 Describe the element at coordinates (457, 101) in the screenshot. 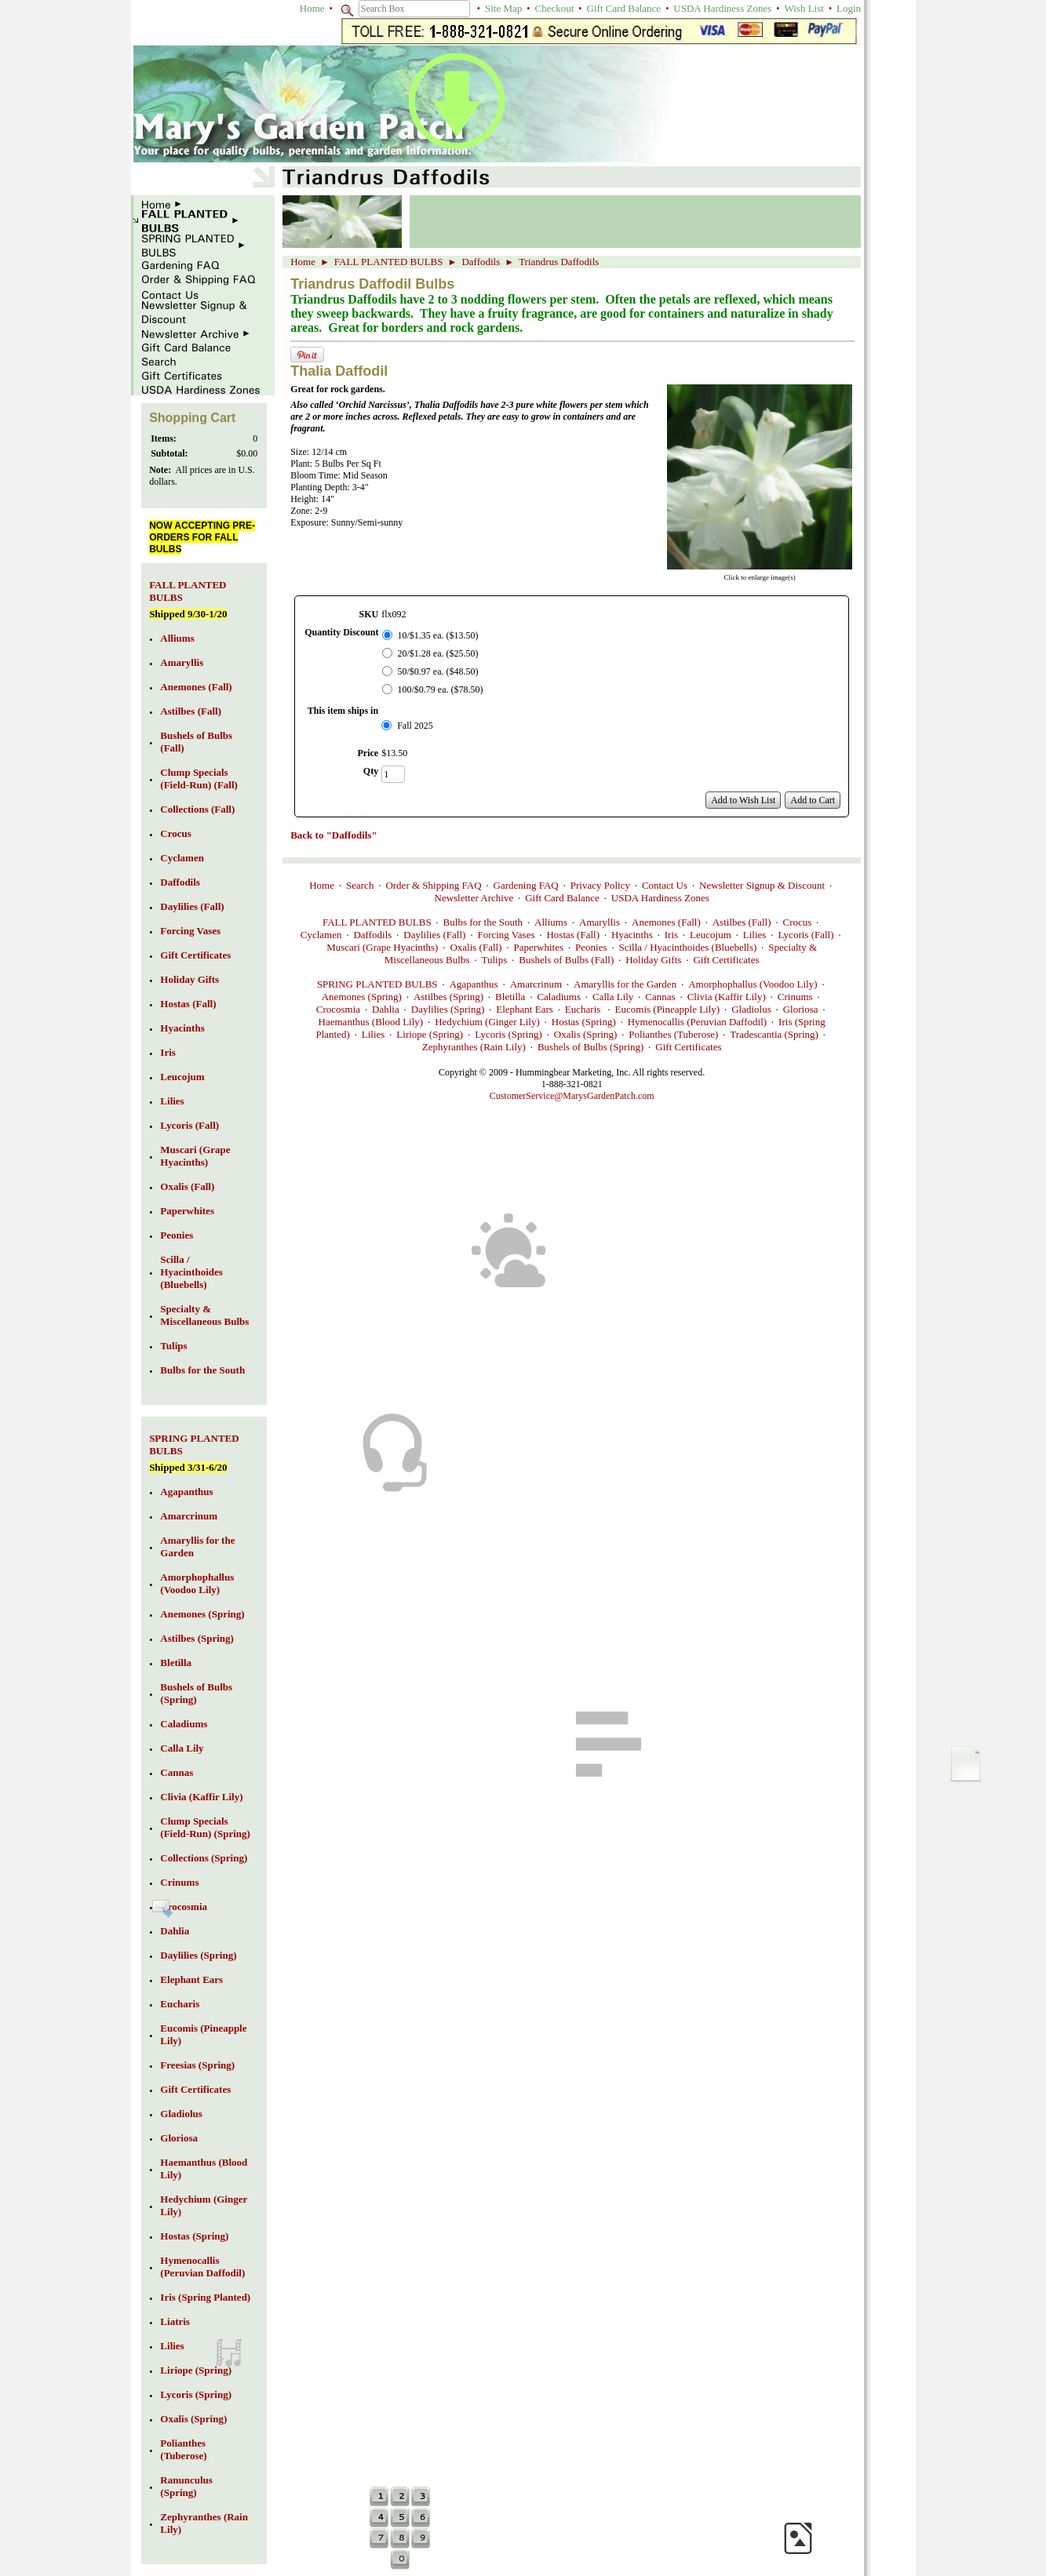

I see `download a file or resource` at that location.